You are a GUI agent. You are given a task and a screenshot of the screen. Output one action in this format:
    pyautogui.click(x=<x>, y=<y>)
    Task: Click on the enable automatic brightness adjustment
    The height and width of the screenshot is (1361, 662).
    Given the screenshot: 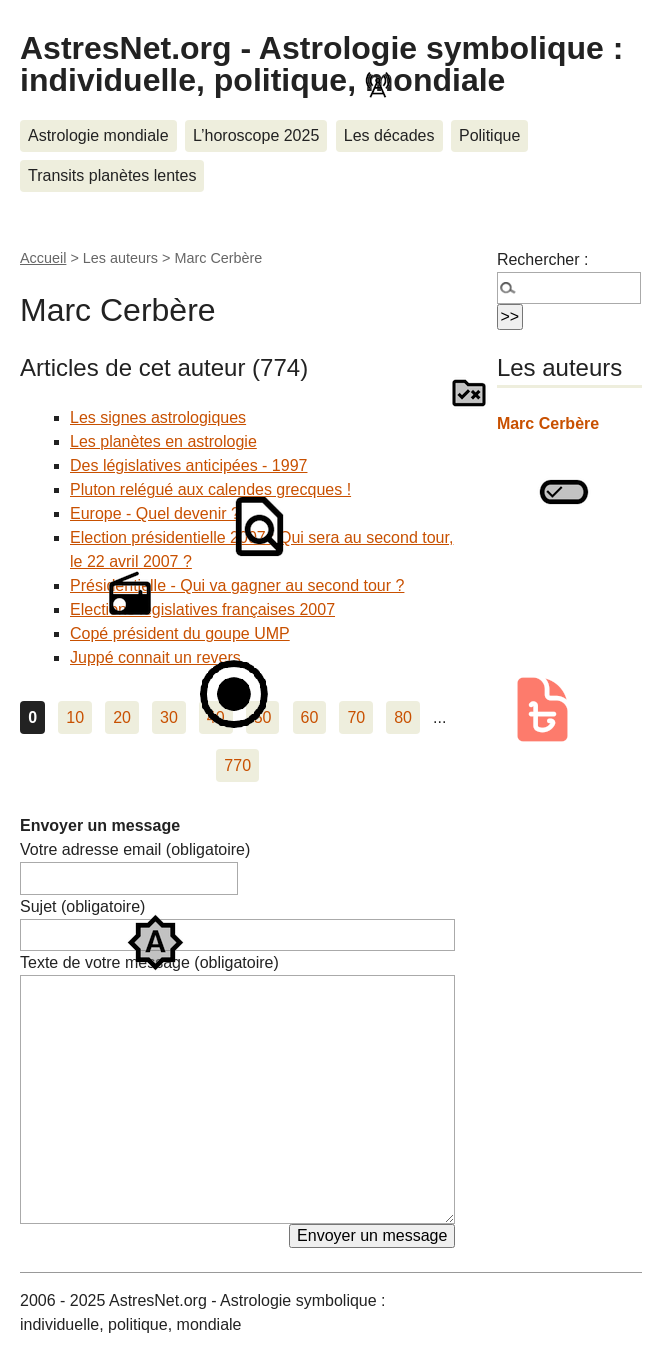 What is the action you would take?
    pyautogui.click(x=155, y=942)
    